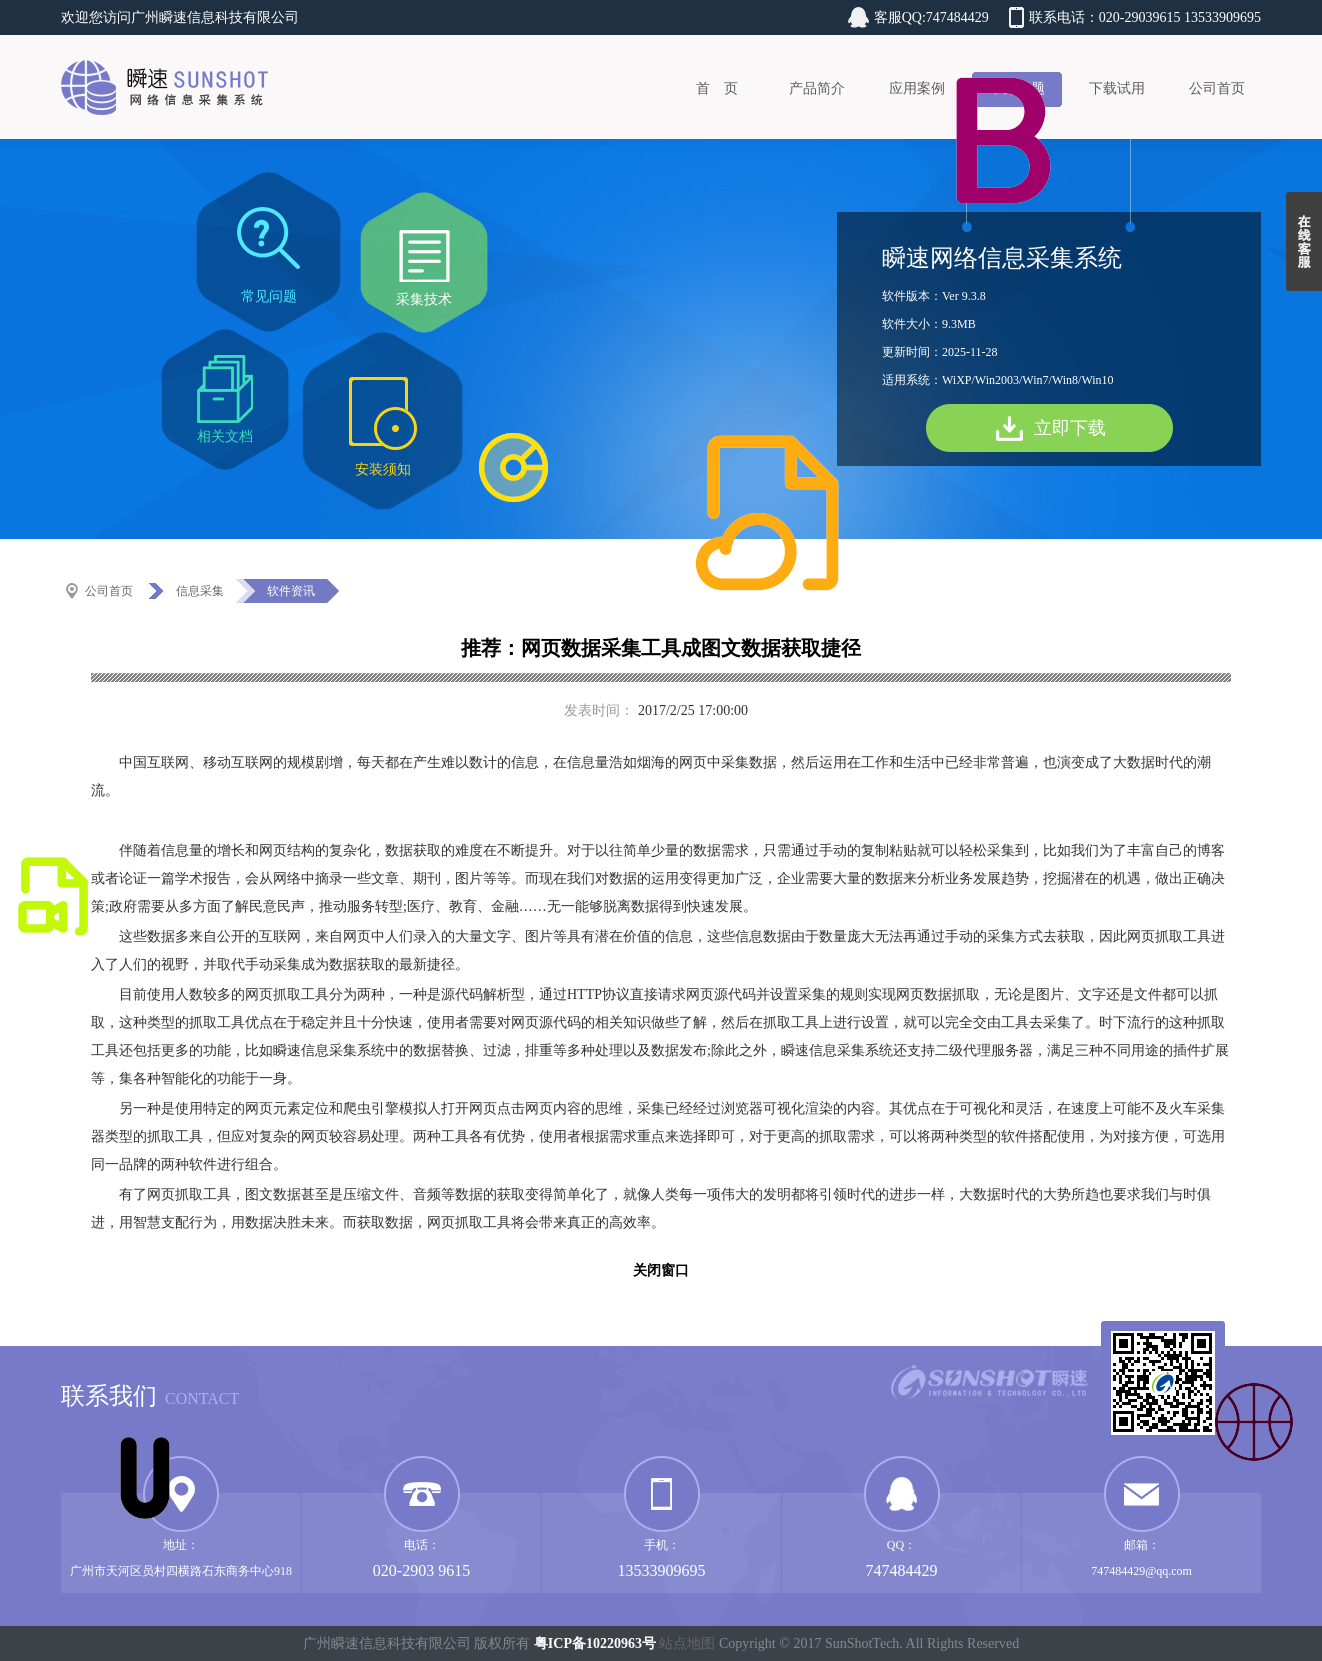 Image resolution: width=1322 pixels, height=1661 pixels. What do you see at coordinates (1254, 1422) in the screenshot?
I see `access sports or basketball-related content` at bounding box center [1254, 1422].